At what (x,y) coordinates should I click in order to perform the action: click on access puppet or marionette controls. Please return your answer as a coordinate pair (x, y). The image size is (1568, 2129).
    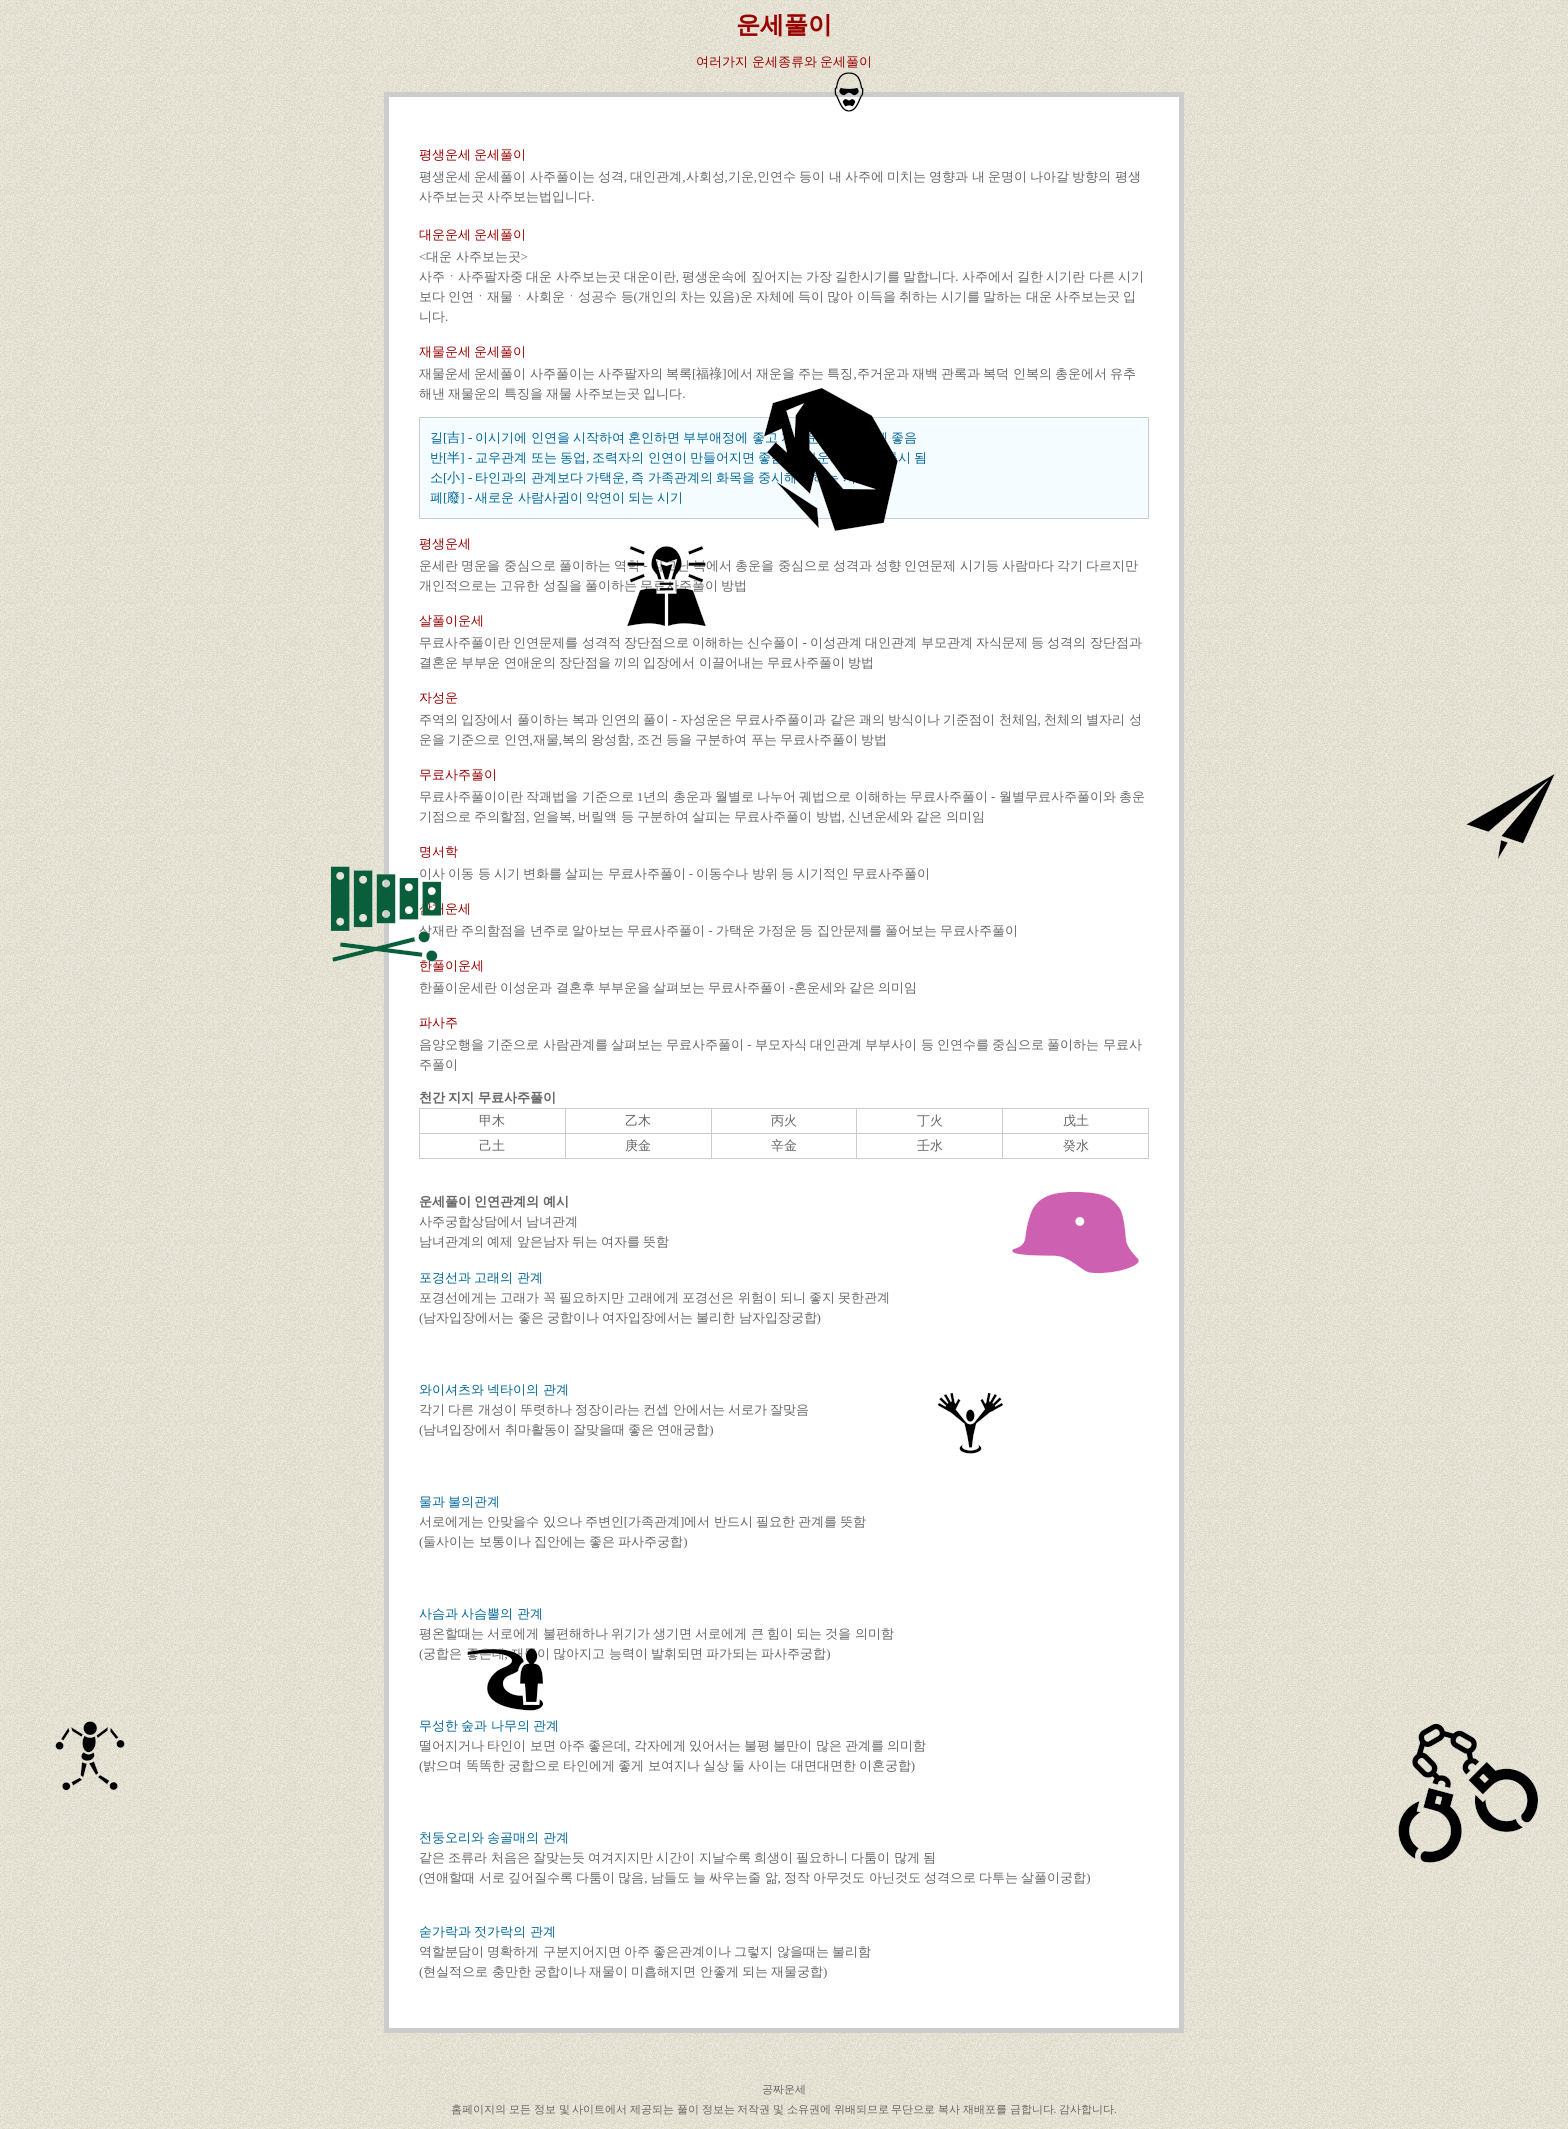
    Looking at the image, I should click on (90, 1756).